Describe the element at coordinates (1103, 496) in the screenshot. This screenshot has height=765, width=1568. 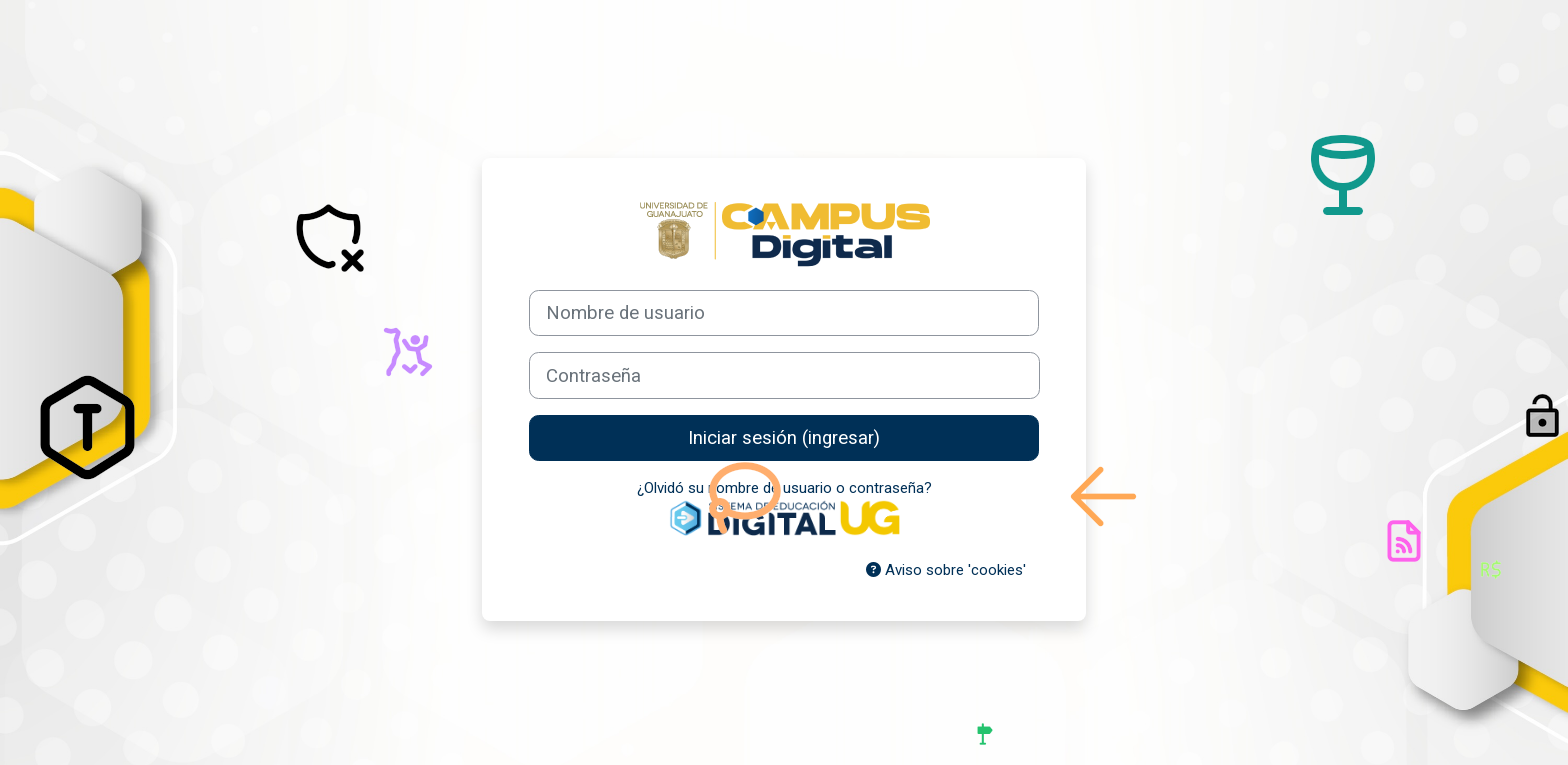
I see `go back to the previous screen` at that location.